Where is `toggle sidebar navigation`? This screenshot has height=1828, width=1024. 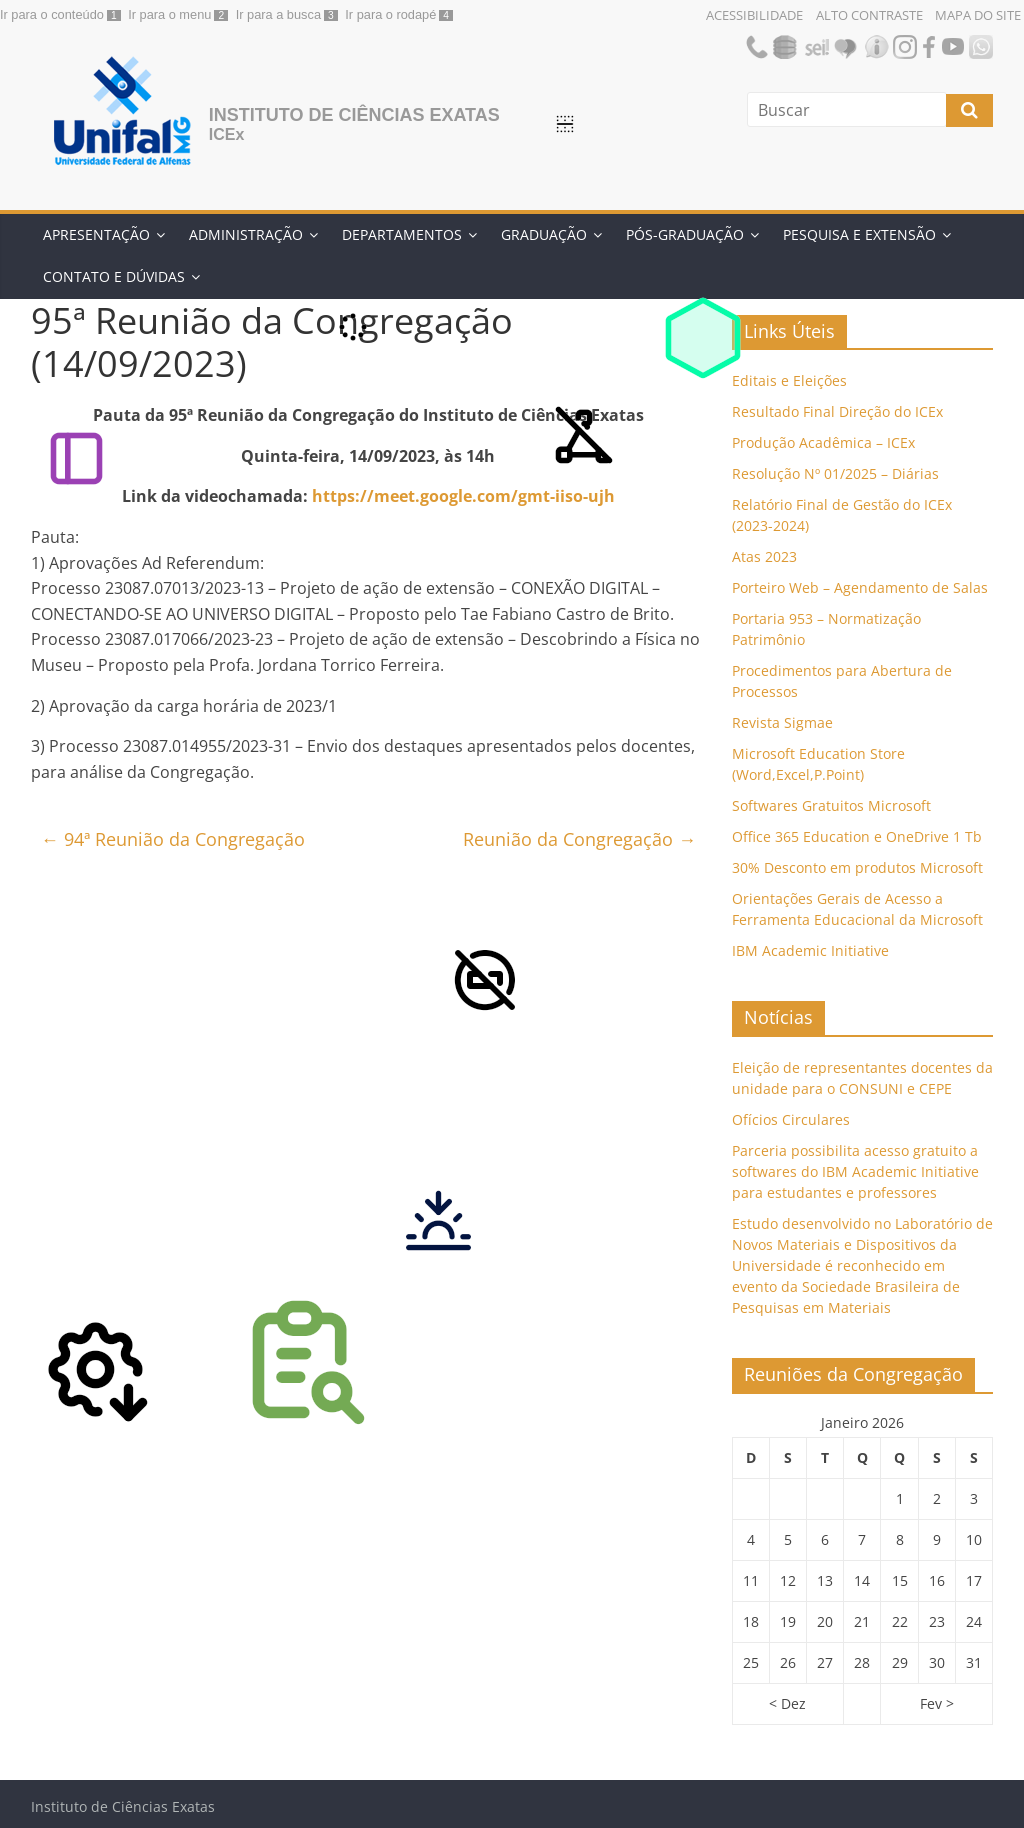
toggle sidebar navigation is located at coordinates (76, 458).